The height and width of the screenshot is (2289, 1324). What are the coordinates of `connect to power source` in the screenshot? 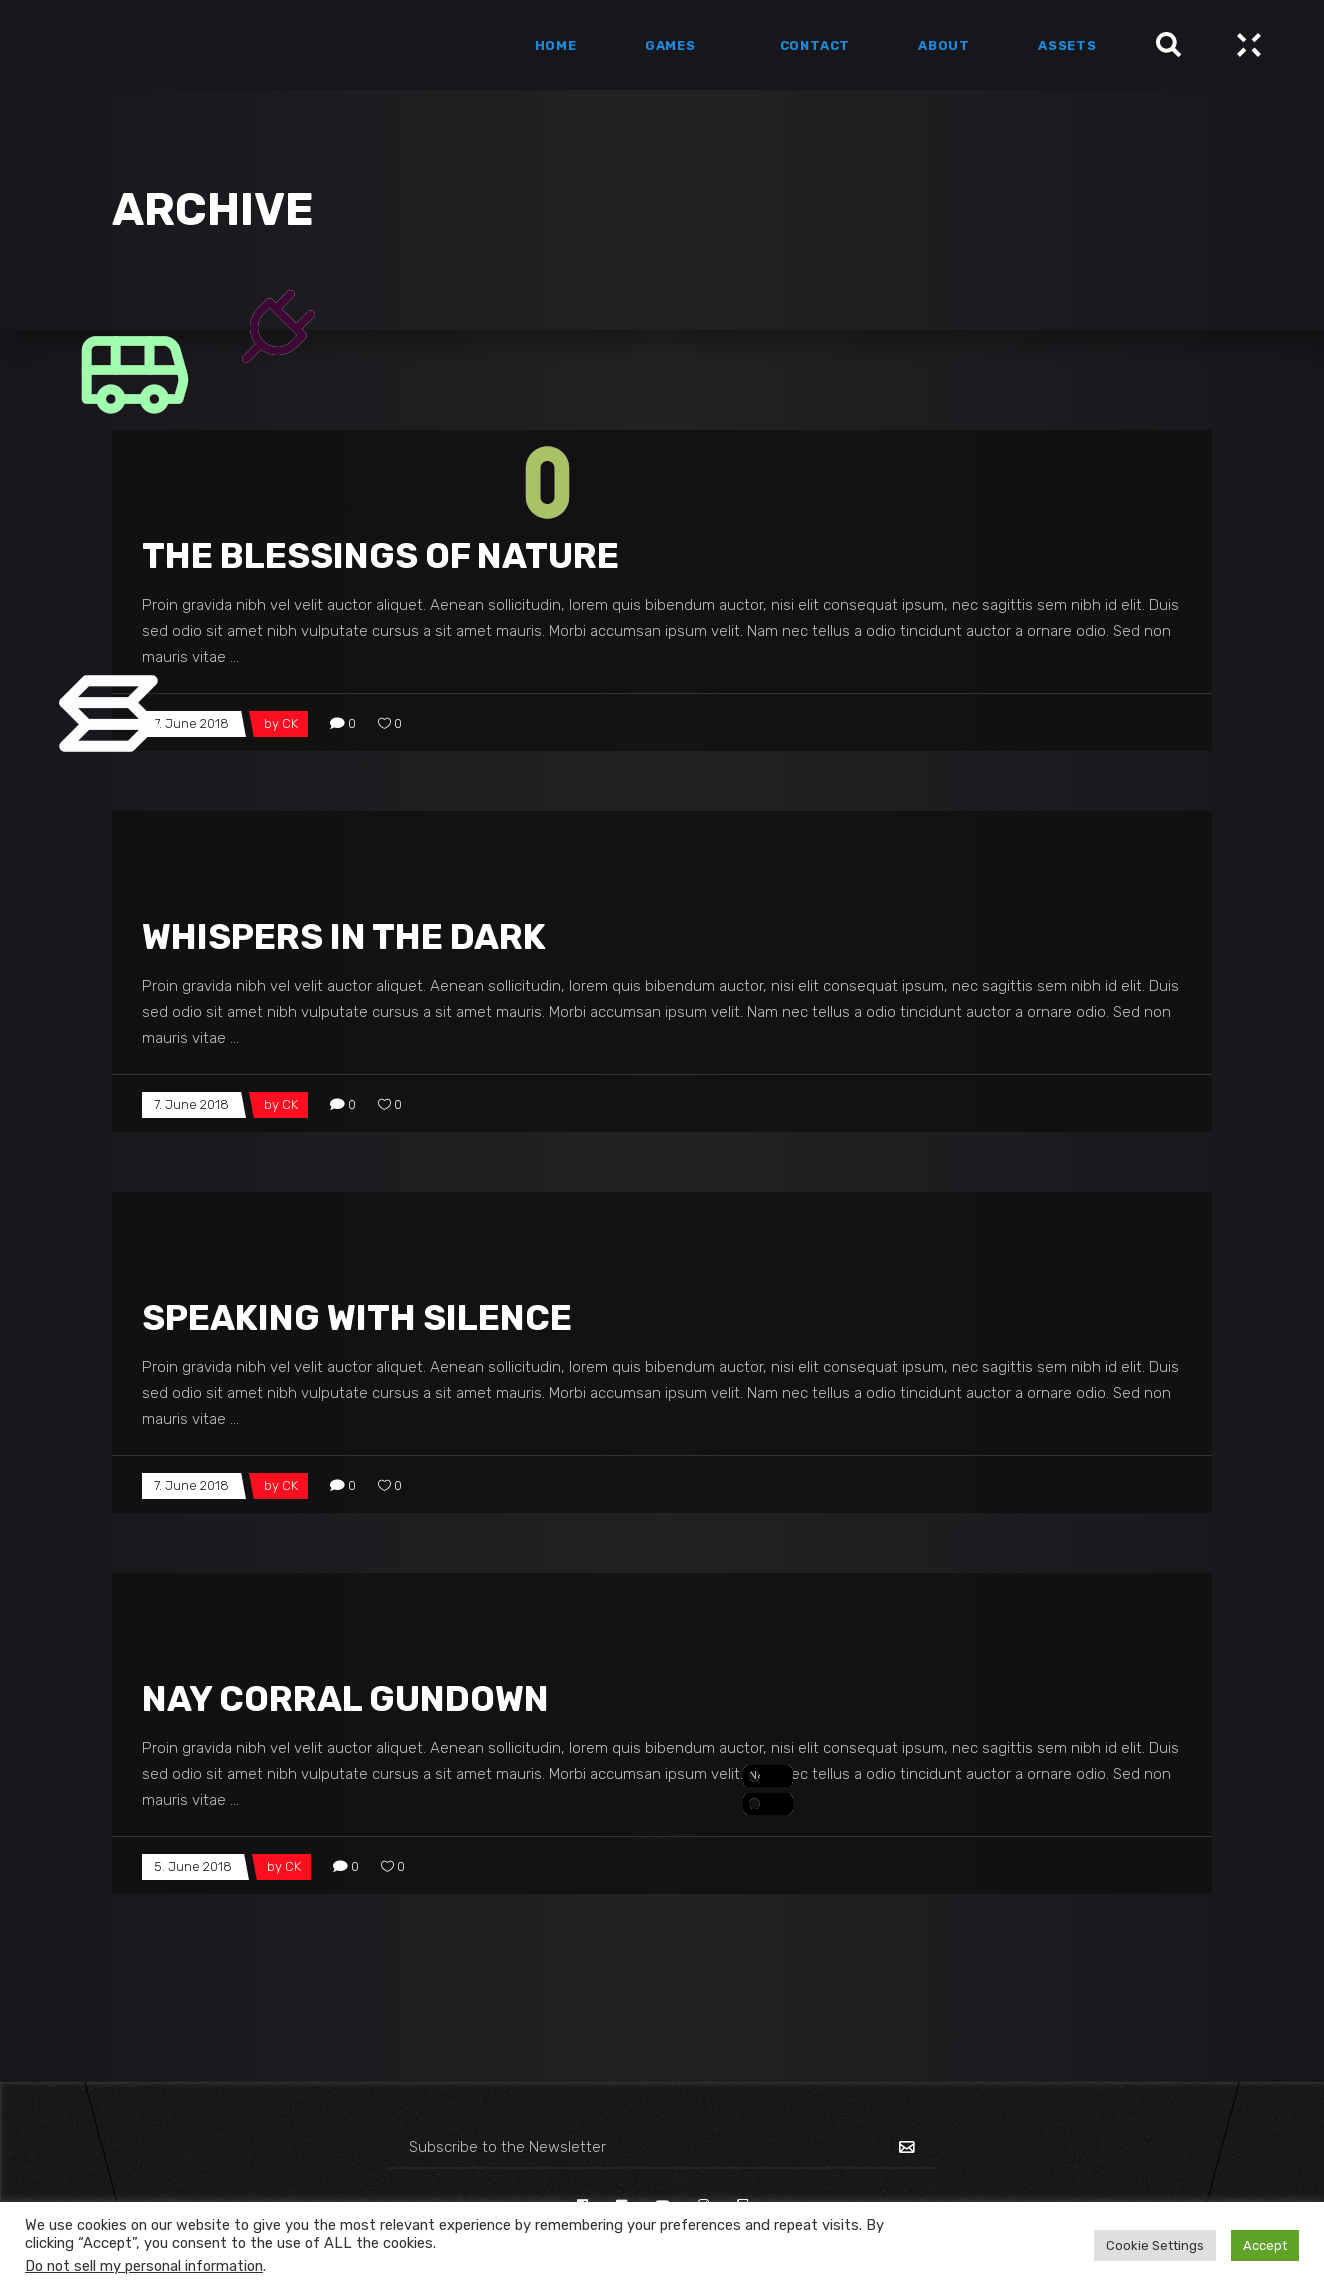 It's located at (278, 326).